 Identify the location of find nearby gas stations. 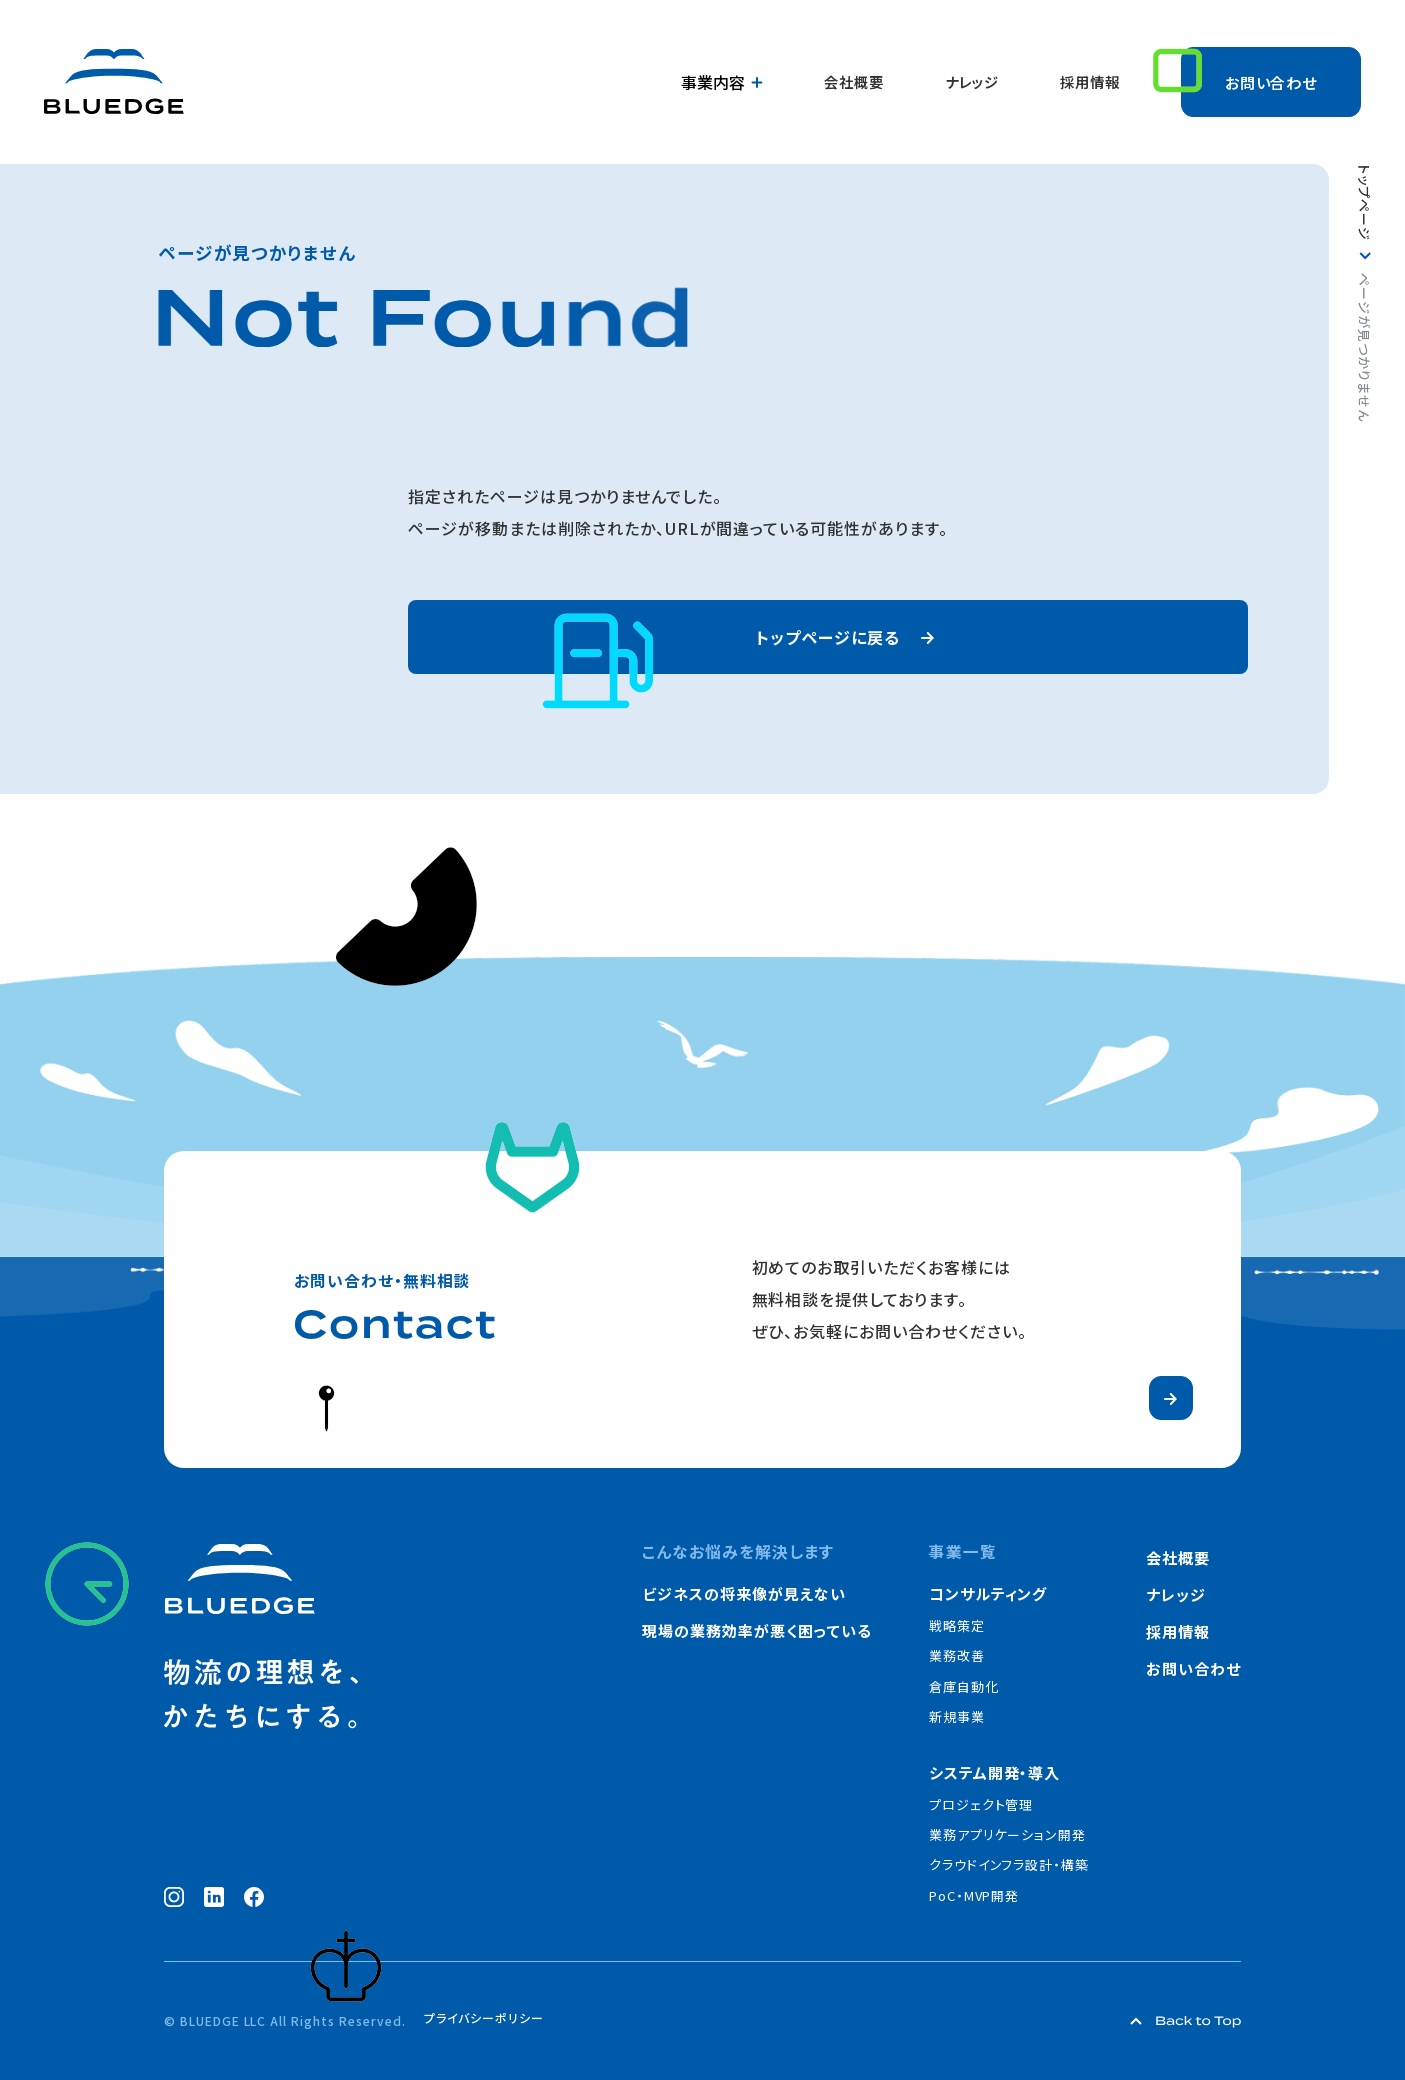
(594, 661).